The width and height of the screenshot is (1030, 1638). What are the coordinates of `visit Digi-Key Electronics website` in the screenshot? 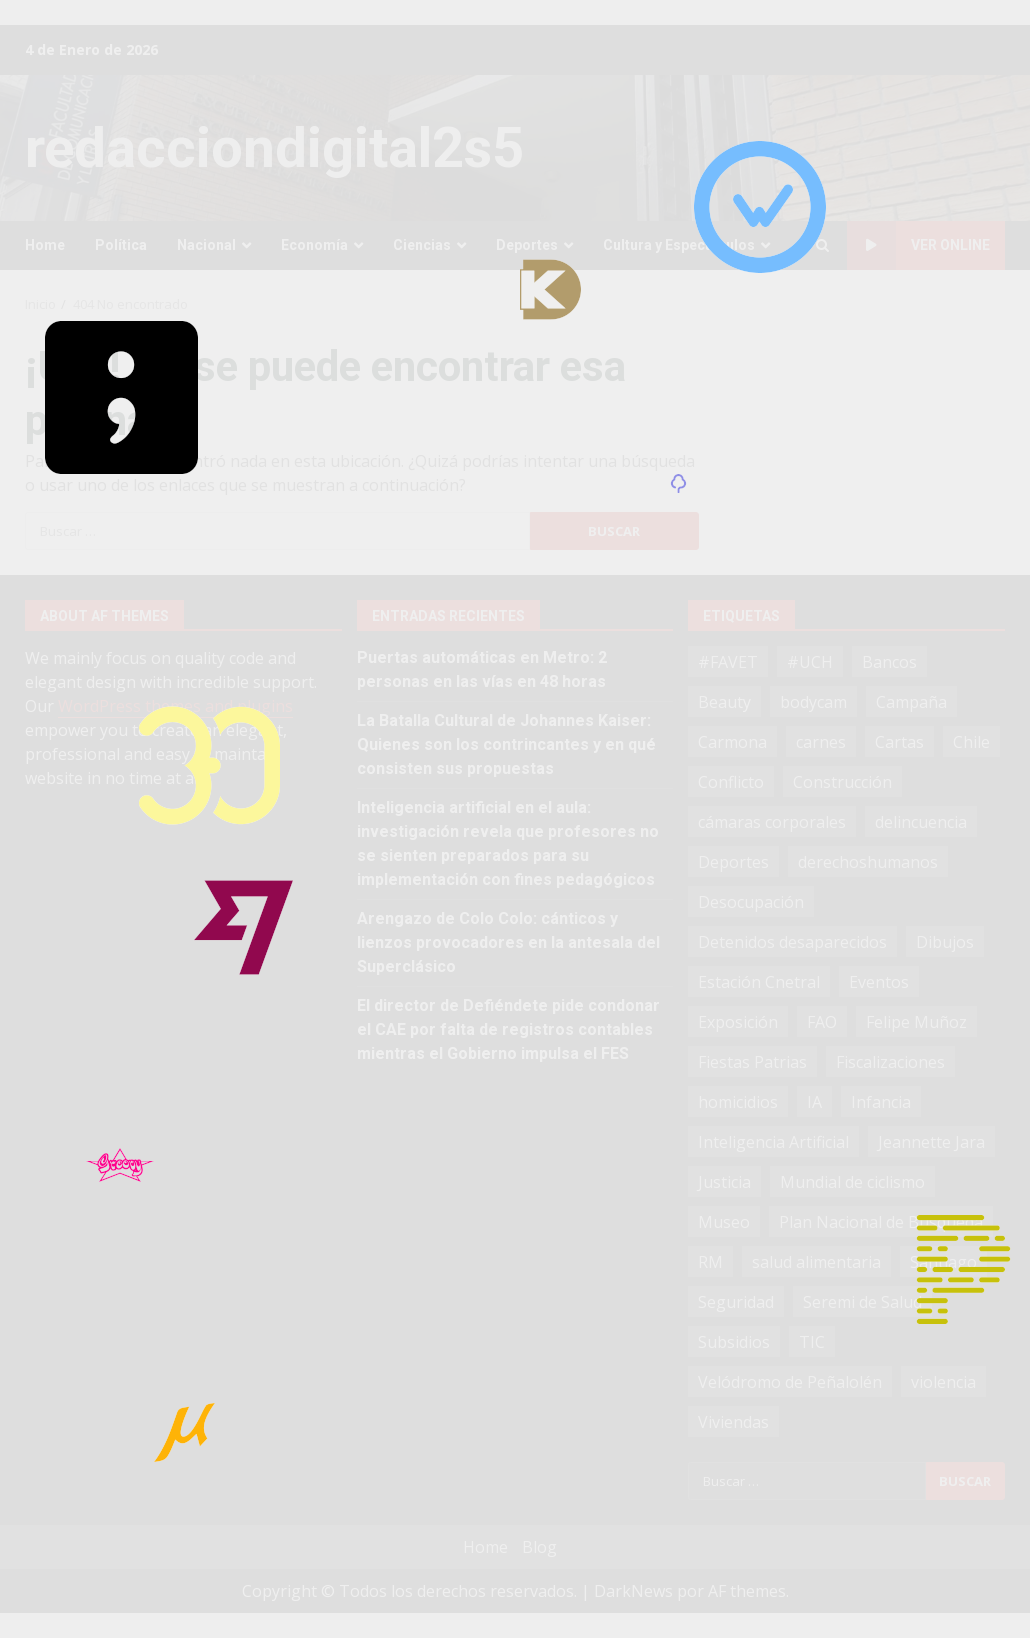 It's located at (550, 289).